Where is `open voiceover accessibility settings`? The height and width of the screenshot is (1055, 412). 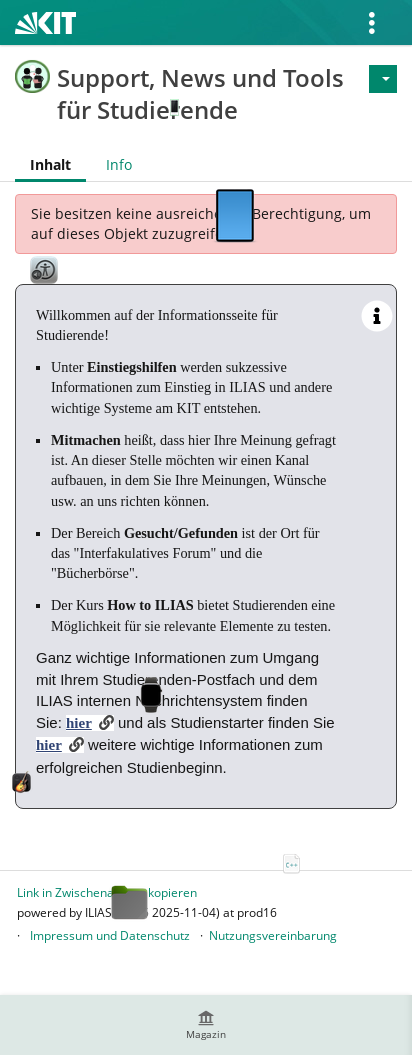 open voiceover accessibility settings is located at coordinates (44, 270).